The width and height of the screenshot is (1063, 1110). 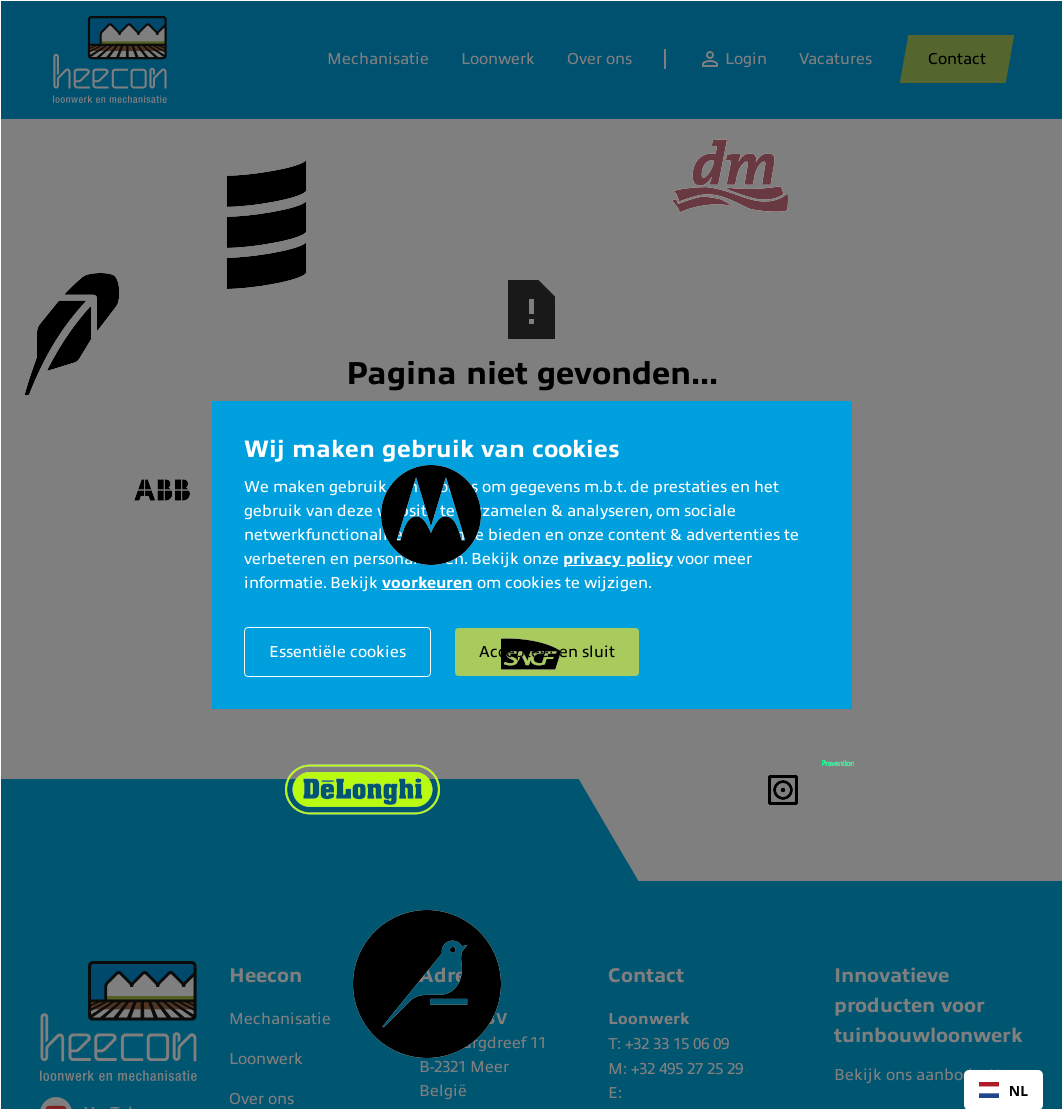 I want to click on prevention magazine brand logo, so click(x=838, y=763).